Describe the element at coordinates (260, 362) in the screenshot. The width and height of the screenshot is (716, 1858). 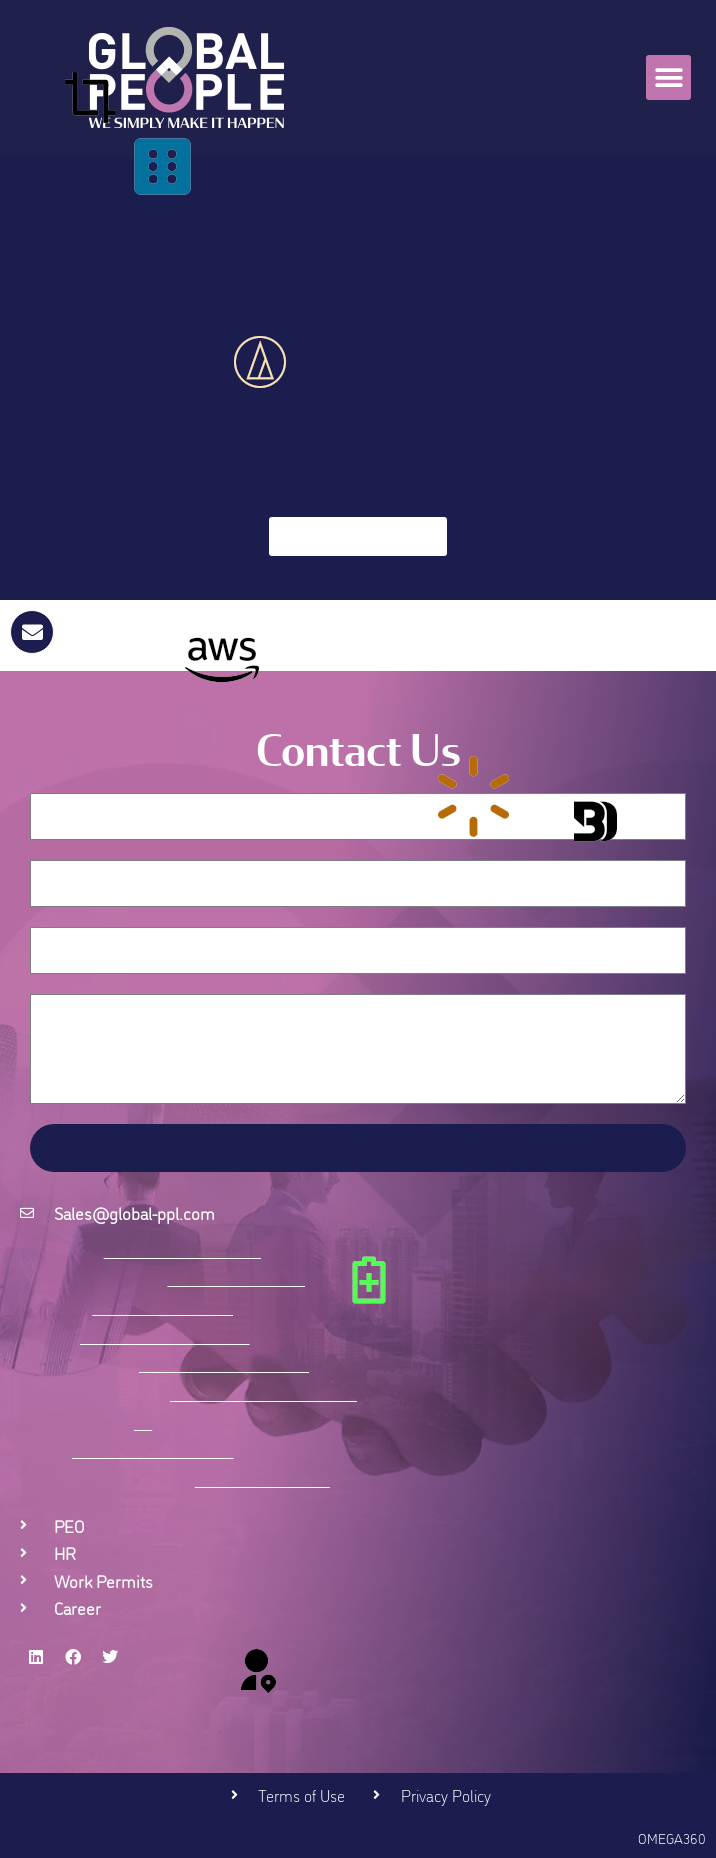
I see `audio-technica brand logo` at that location.